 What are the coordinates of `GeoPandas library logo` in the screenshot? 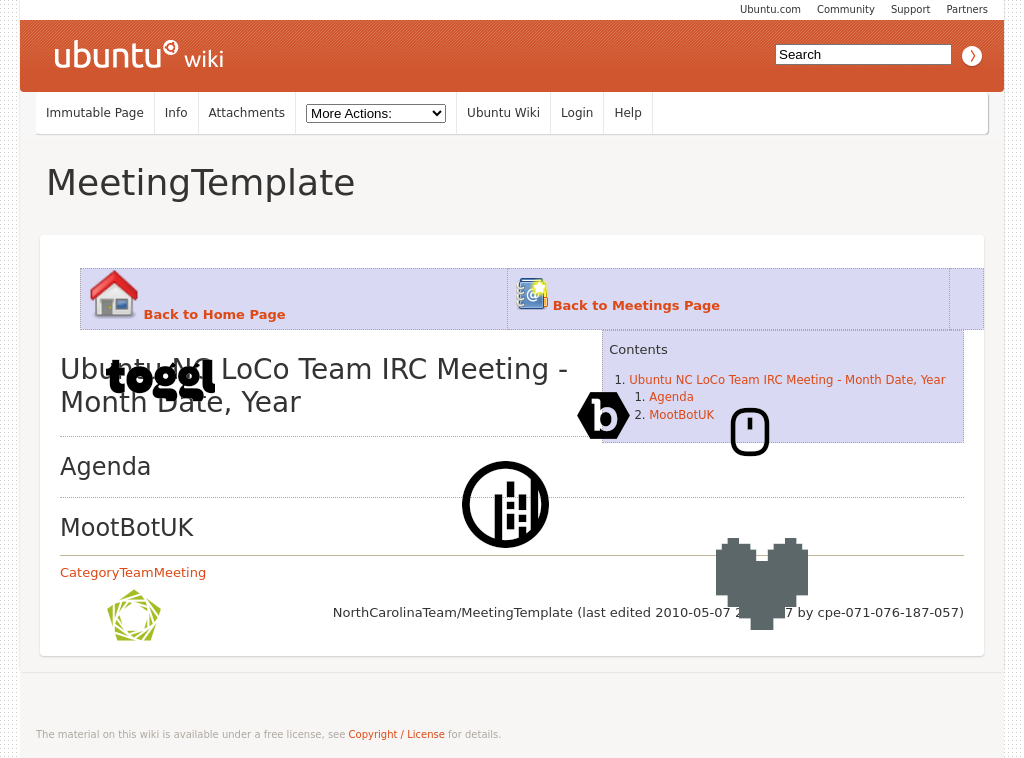 It's located at (505, 504).